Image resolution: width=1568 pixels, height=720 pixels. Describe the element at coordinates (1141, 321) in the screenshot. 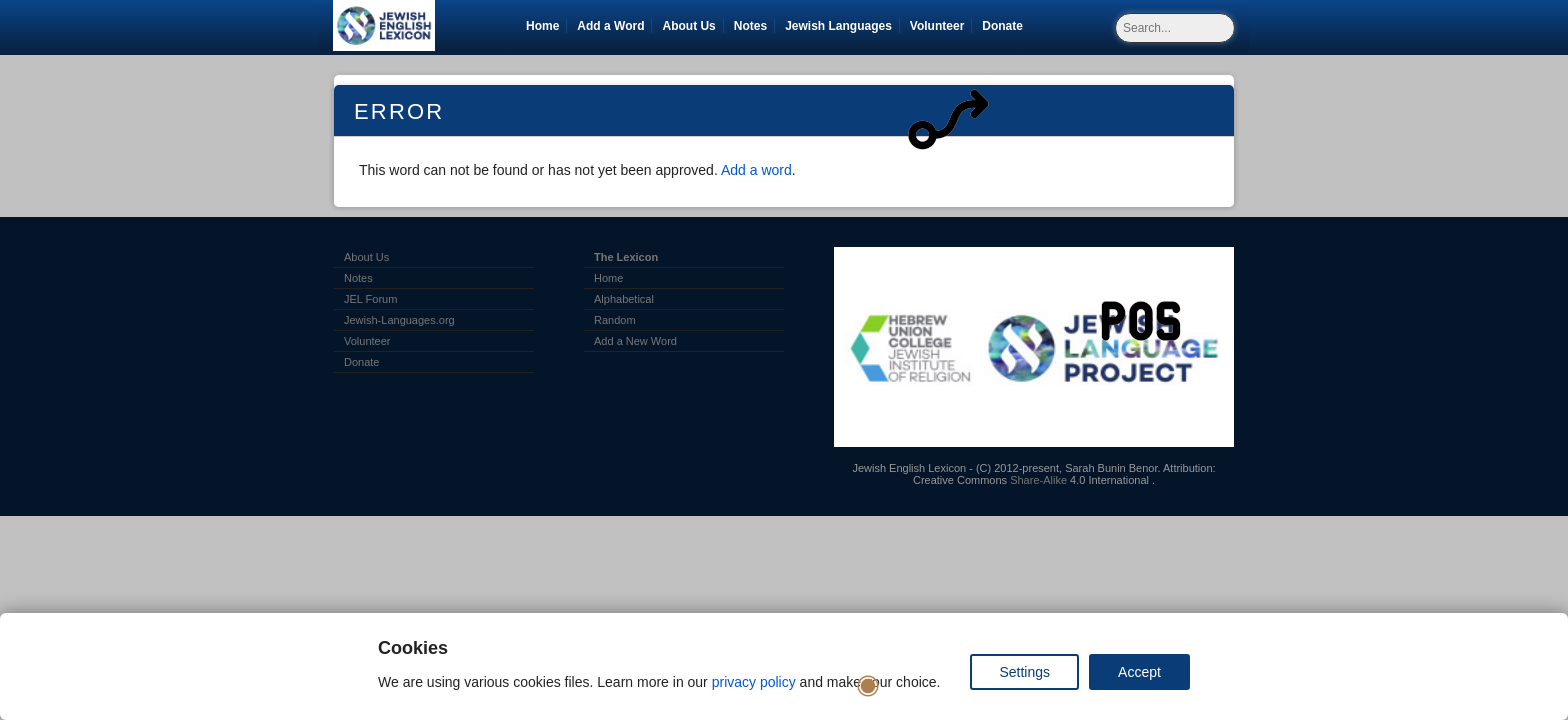

I see `indicates an HTTP POST request method` at that location.